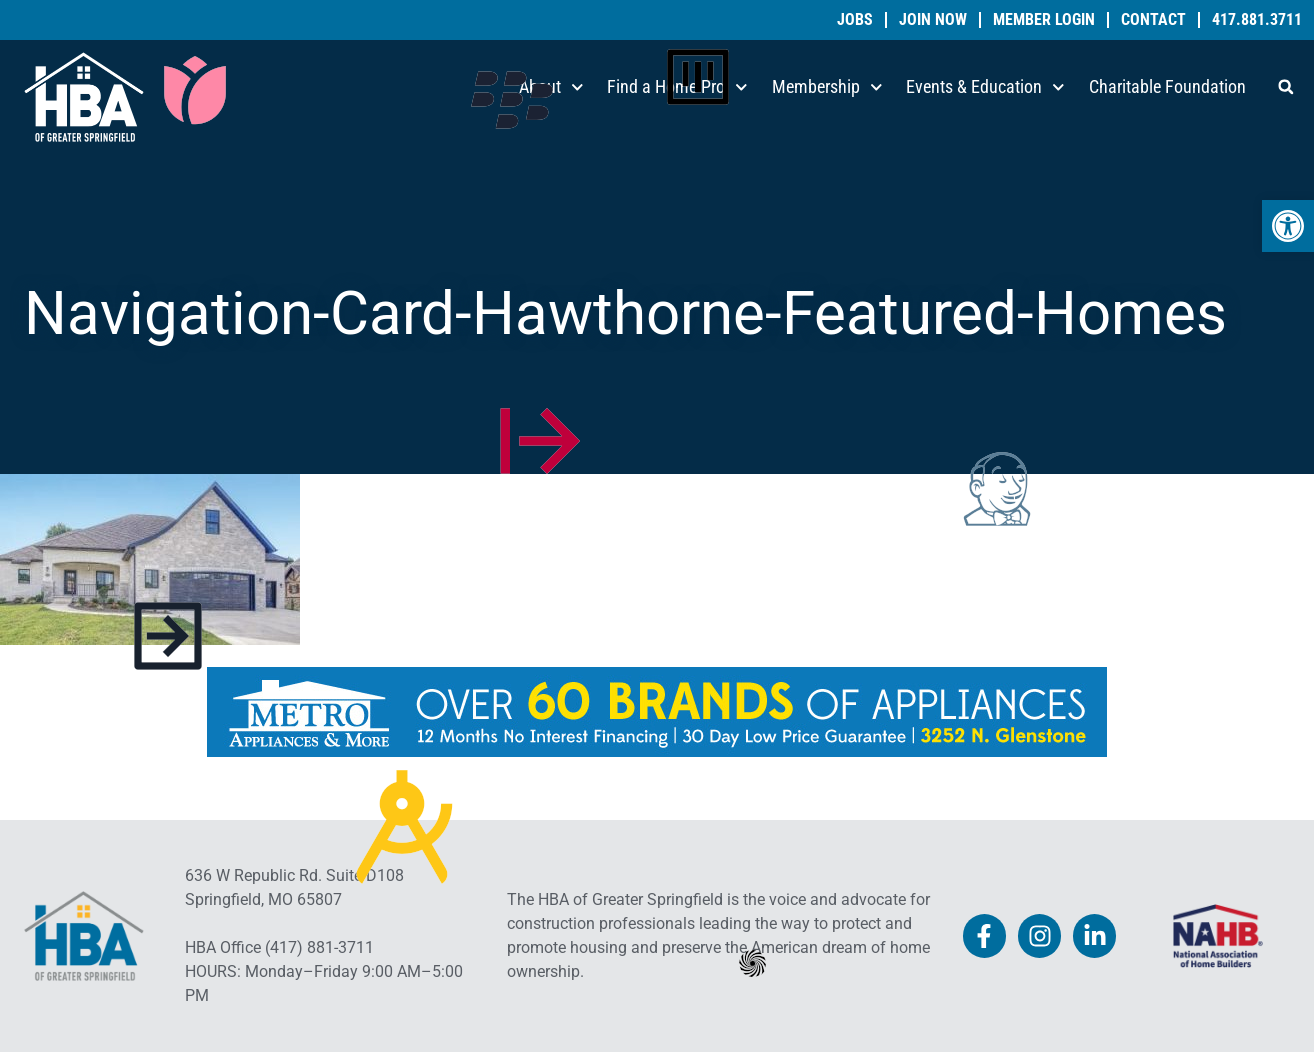  Describe the element at coordinates (512, 100) in the screenshot. I see `blackberry brand logo` at that location.